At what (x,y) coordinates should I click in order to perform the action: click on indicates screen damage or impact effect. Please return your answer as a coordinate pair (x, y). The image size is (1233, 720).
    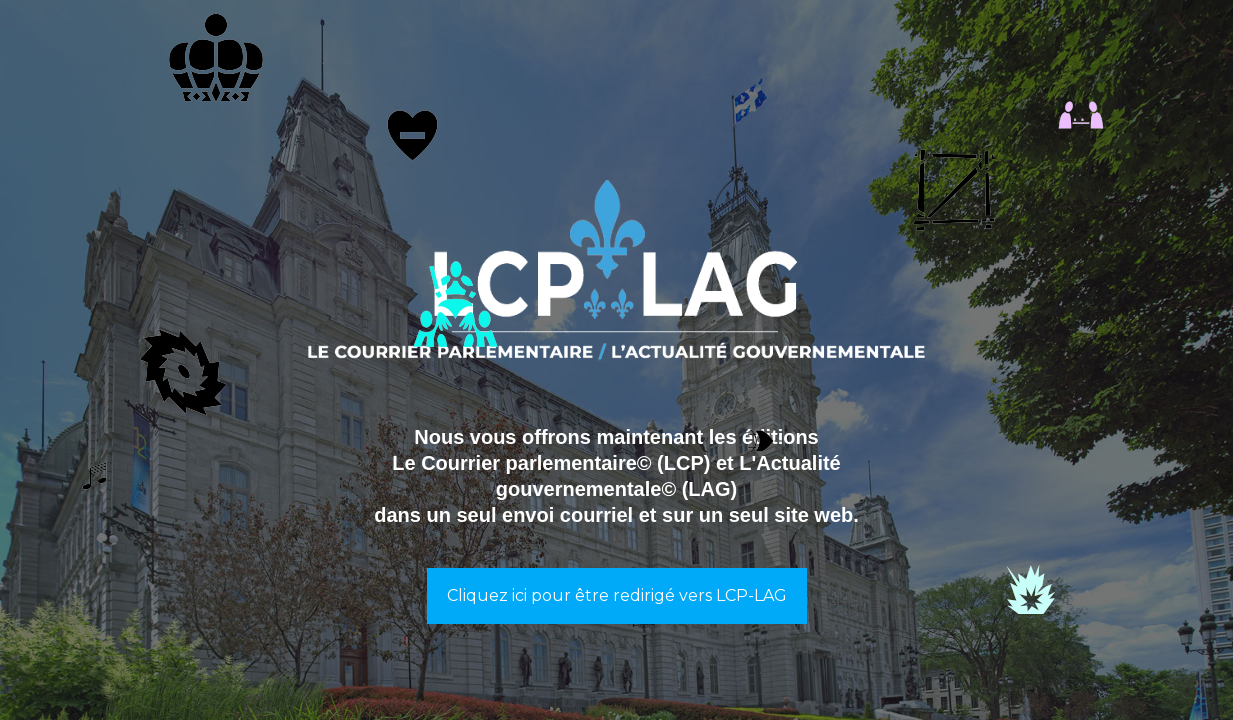
    Looking at the image, I should click on (1030, 589).